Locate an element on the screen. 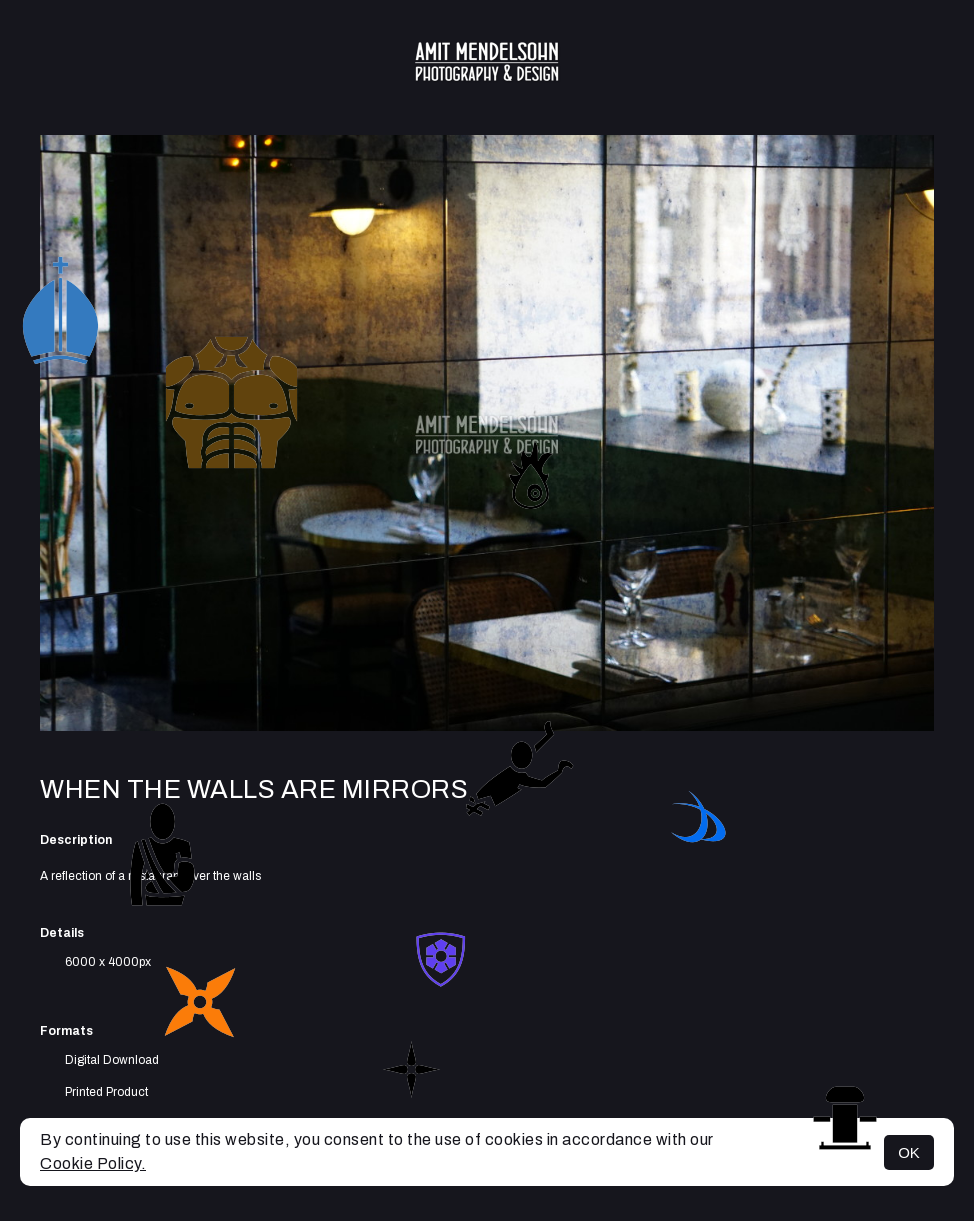  indicates a crawling or stealth movement mode is located at coordinates (519, 768).